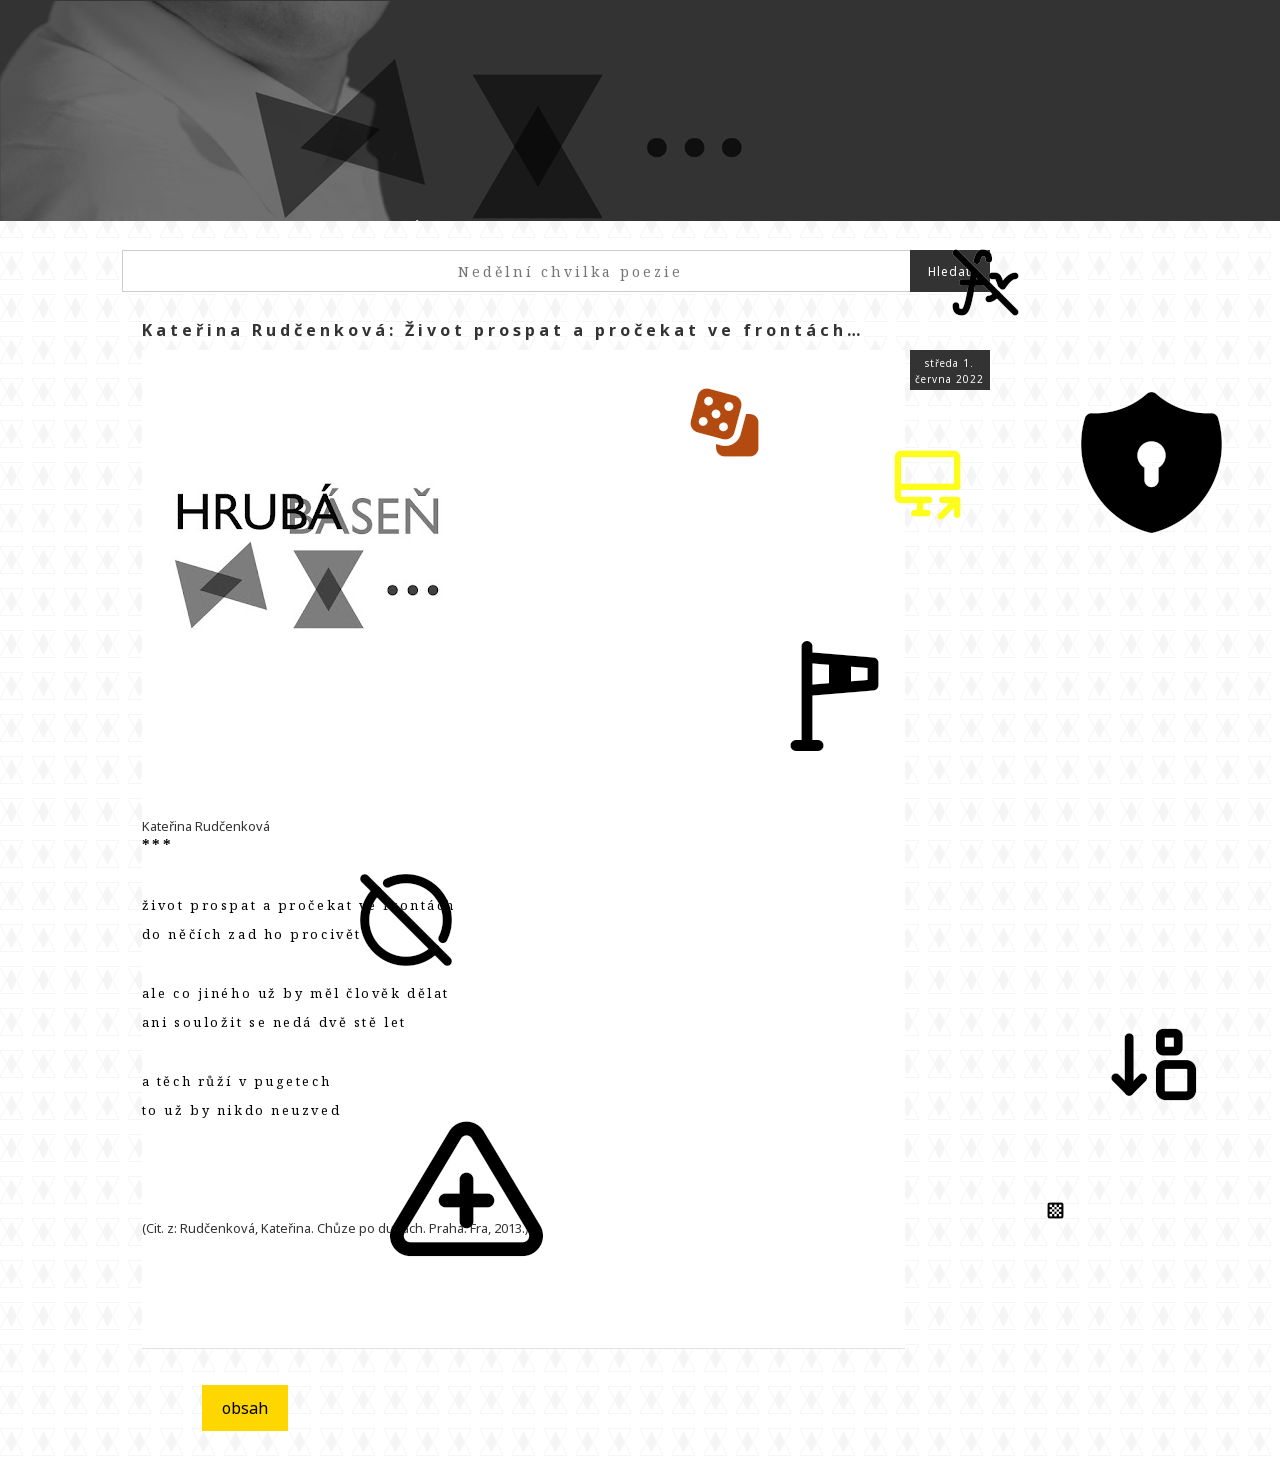 This screenshot has width=1280, height=1469. What do you see at coordinates (1151, 1064) in the screenshot?
I see `sort items from smallest to largest` at bounding box center [1151, 1064].